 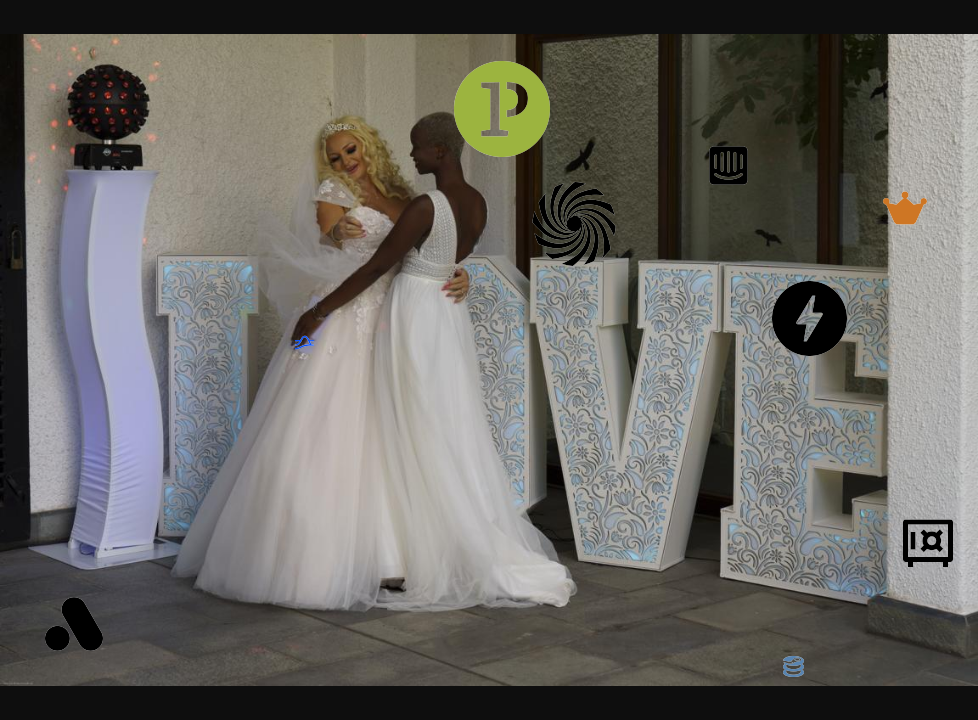 What do you see at coordinates (928, 542) in the screenshot?
I see `access secure storage or vault features` at bounding box center [928, 542].